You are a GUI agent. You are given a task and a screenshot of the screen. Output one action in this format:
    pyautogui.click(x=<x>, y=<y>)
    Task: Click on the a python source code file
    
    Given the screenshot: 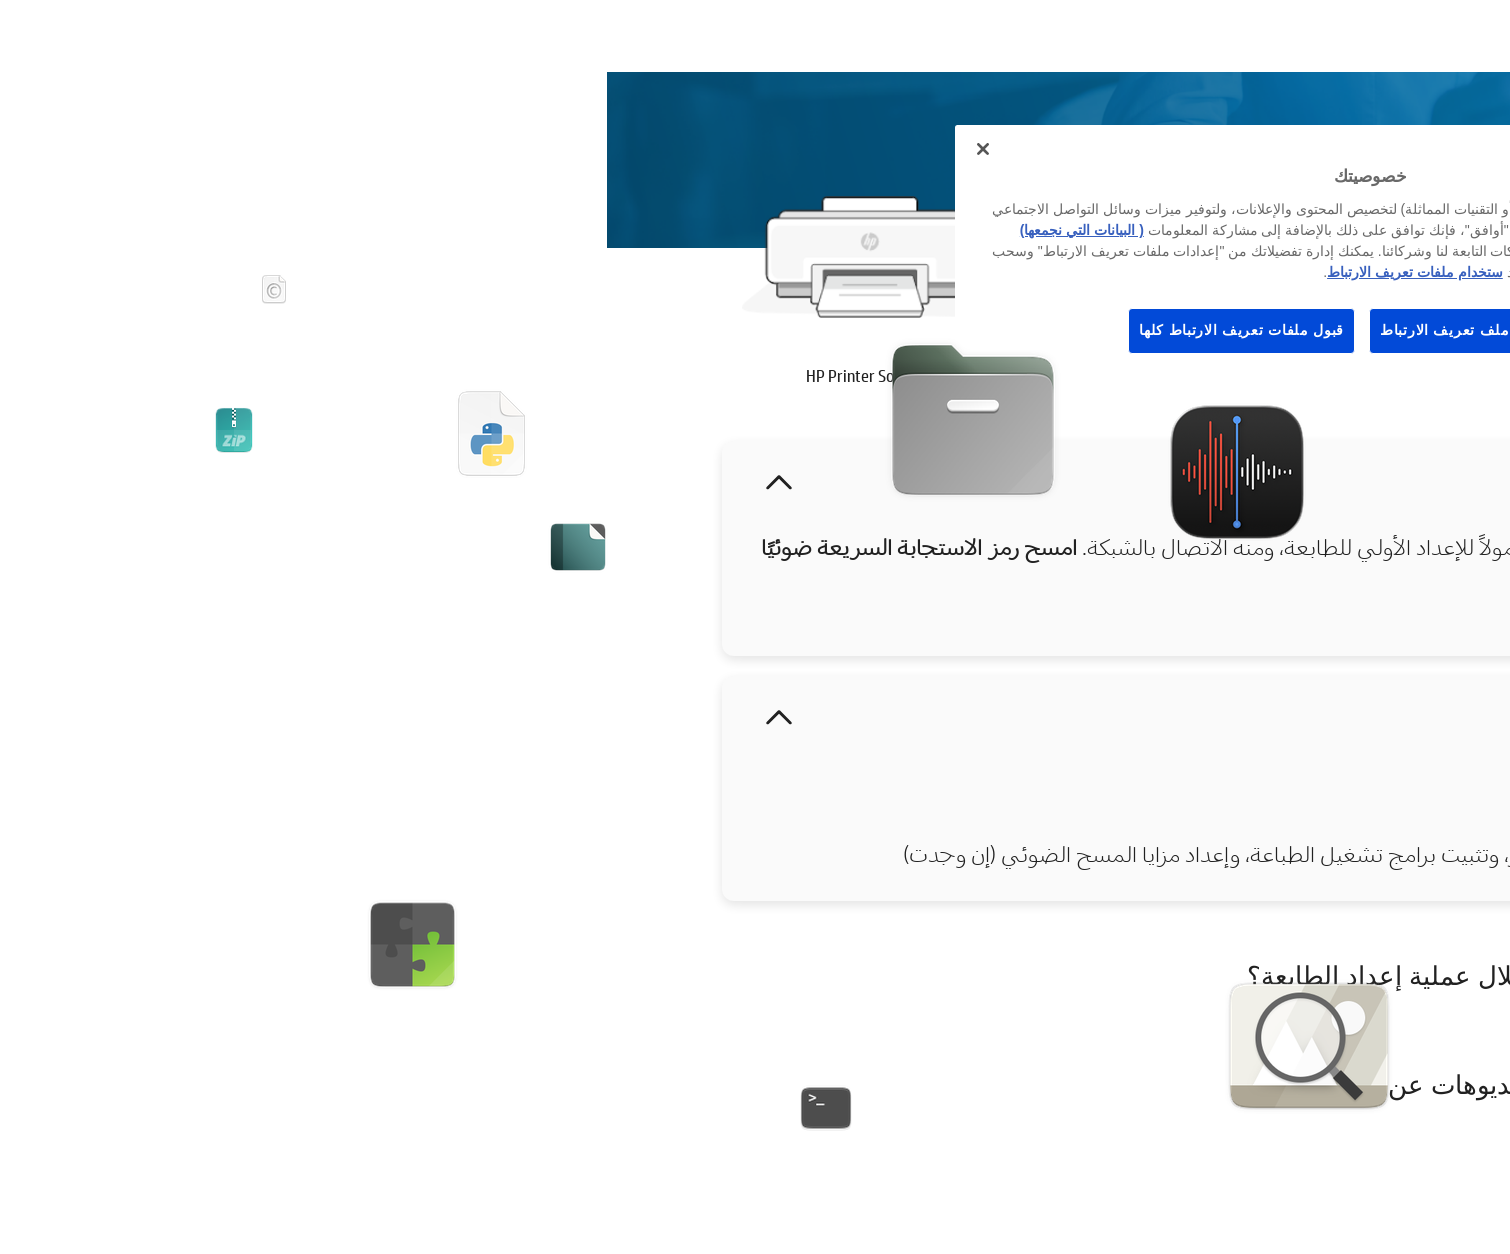 What is the action you would take?
    pyautogui.click(x=491, y=433)
    